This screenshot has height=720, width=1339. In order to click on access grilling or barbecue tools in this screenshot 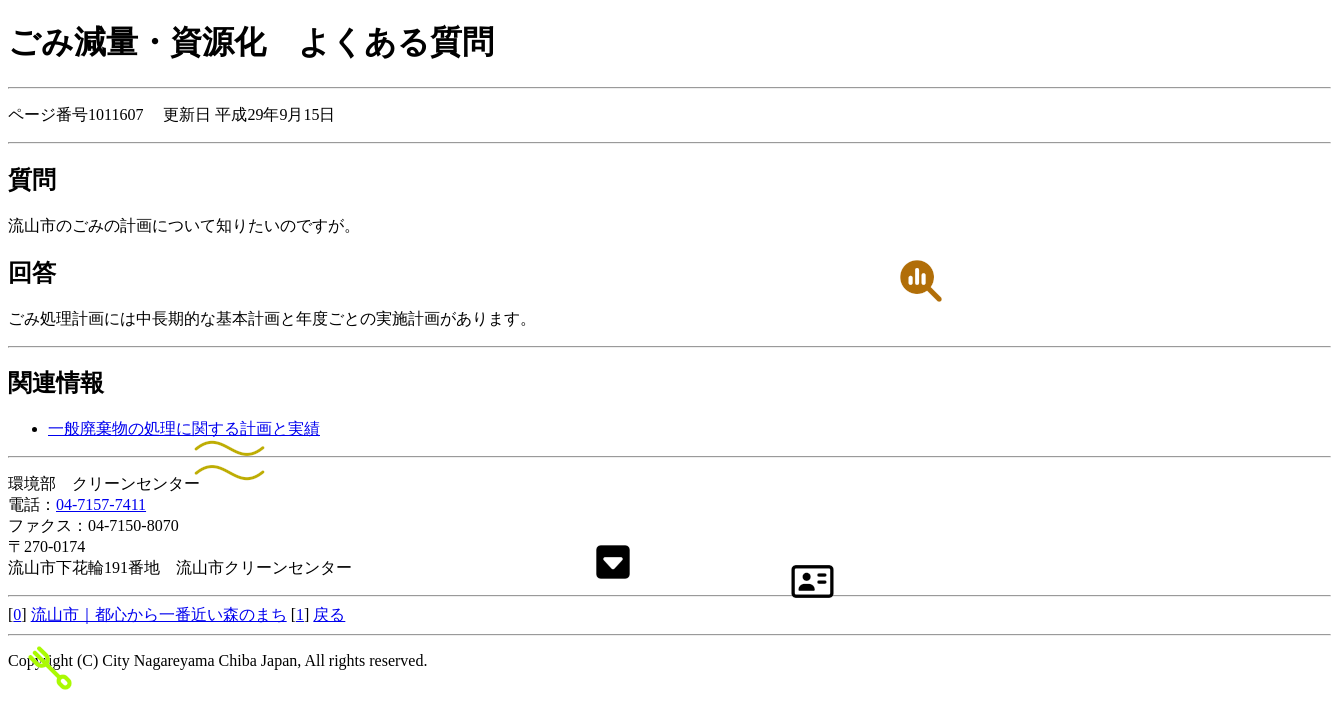, I will do `click(50, 668)`.